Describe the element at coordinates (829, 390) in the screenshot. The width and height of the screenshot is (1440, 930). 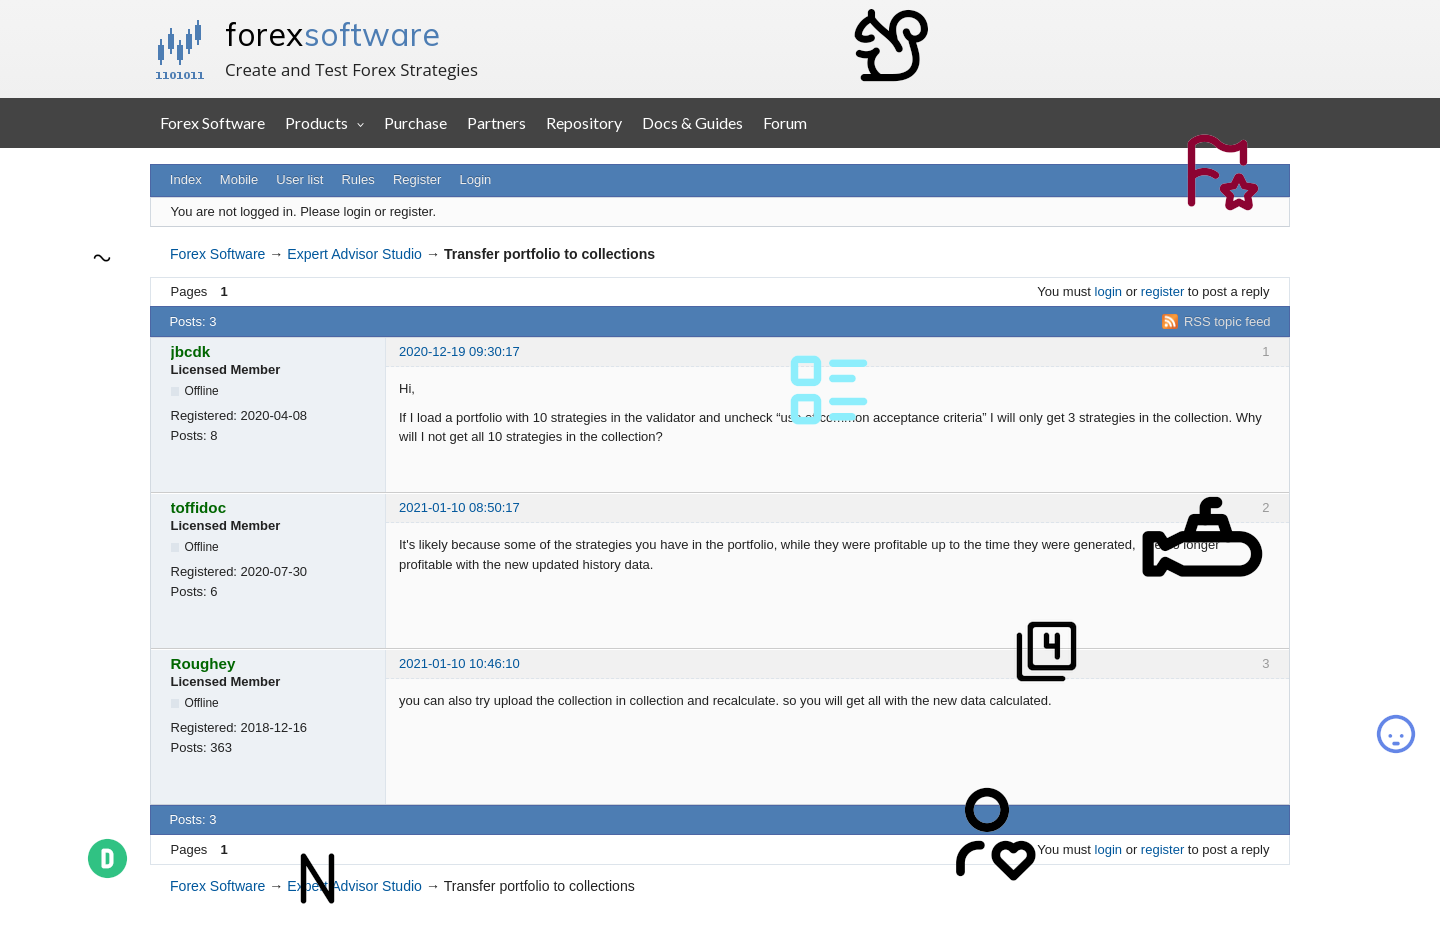
I see `view detailed list items` at that location.